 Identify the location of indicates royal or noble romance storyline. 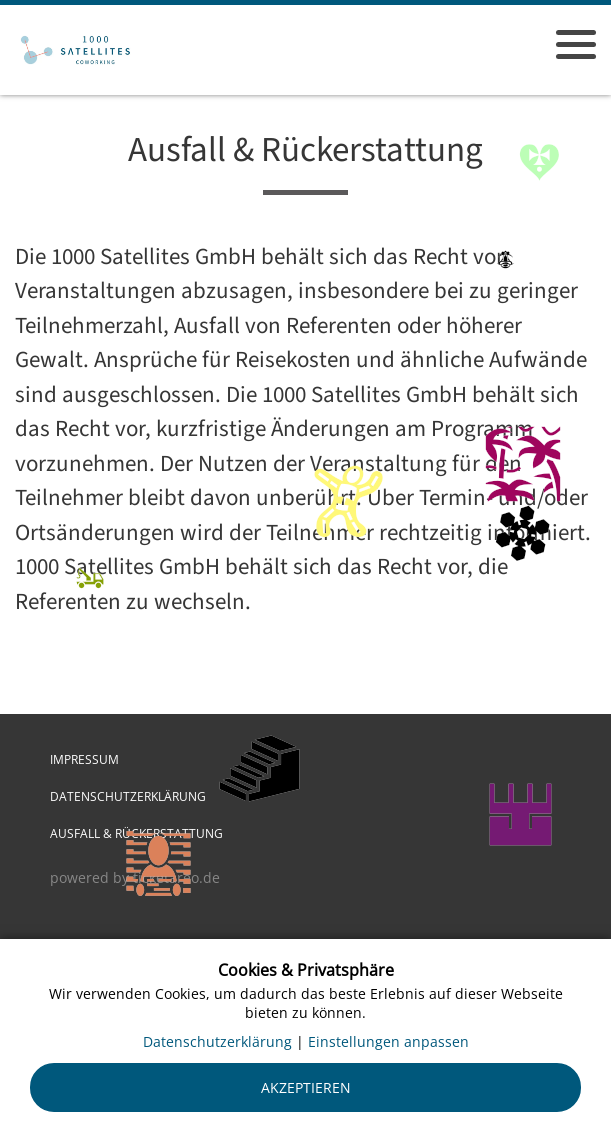
(539, 162).